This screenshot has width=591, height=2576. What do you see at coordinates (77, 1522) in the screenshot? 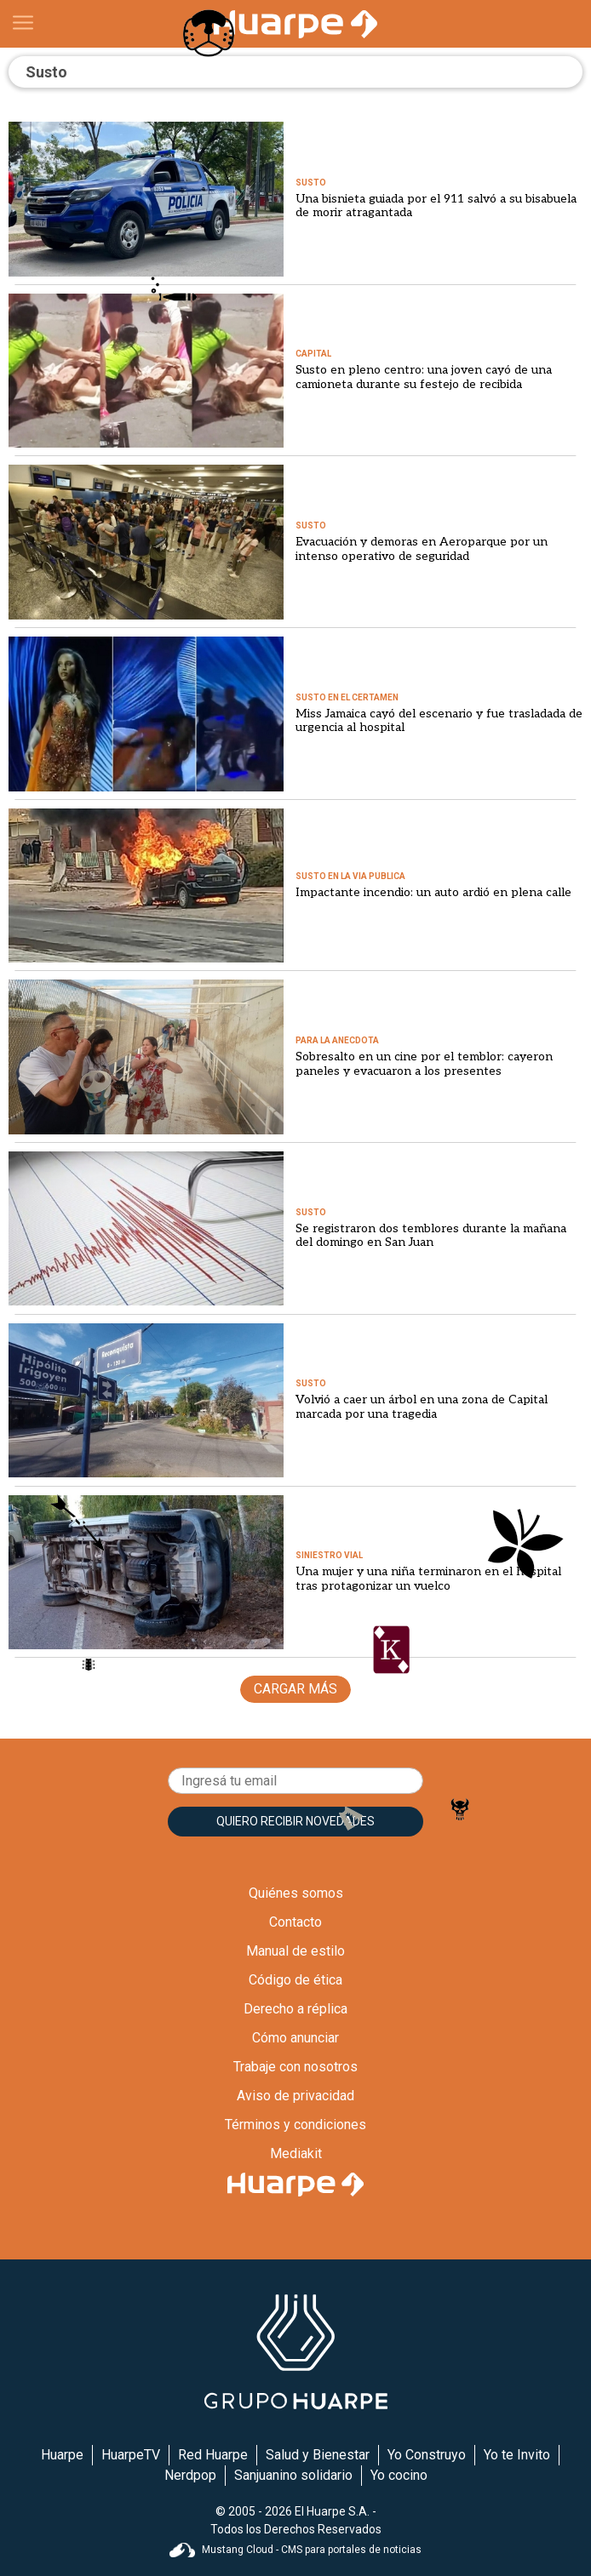
I see `indicates a broken or failed connection` at bounding box center [77, 1522].